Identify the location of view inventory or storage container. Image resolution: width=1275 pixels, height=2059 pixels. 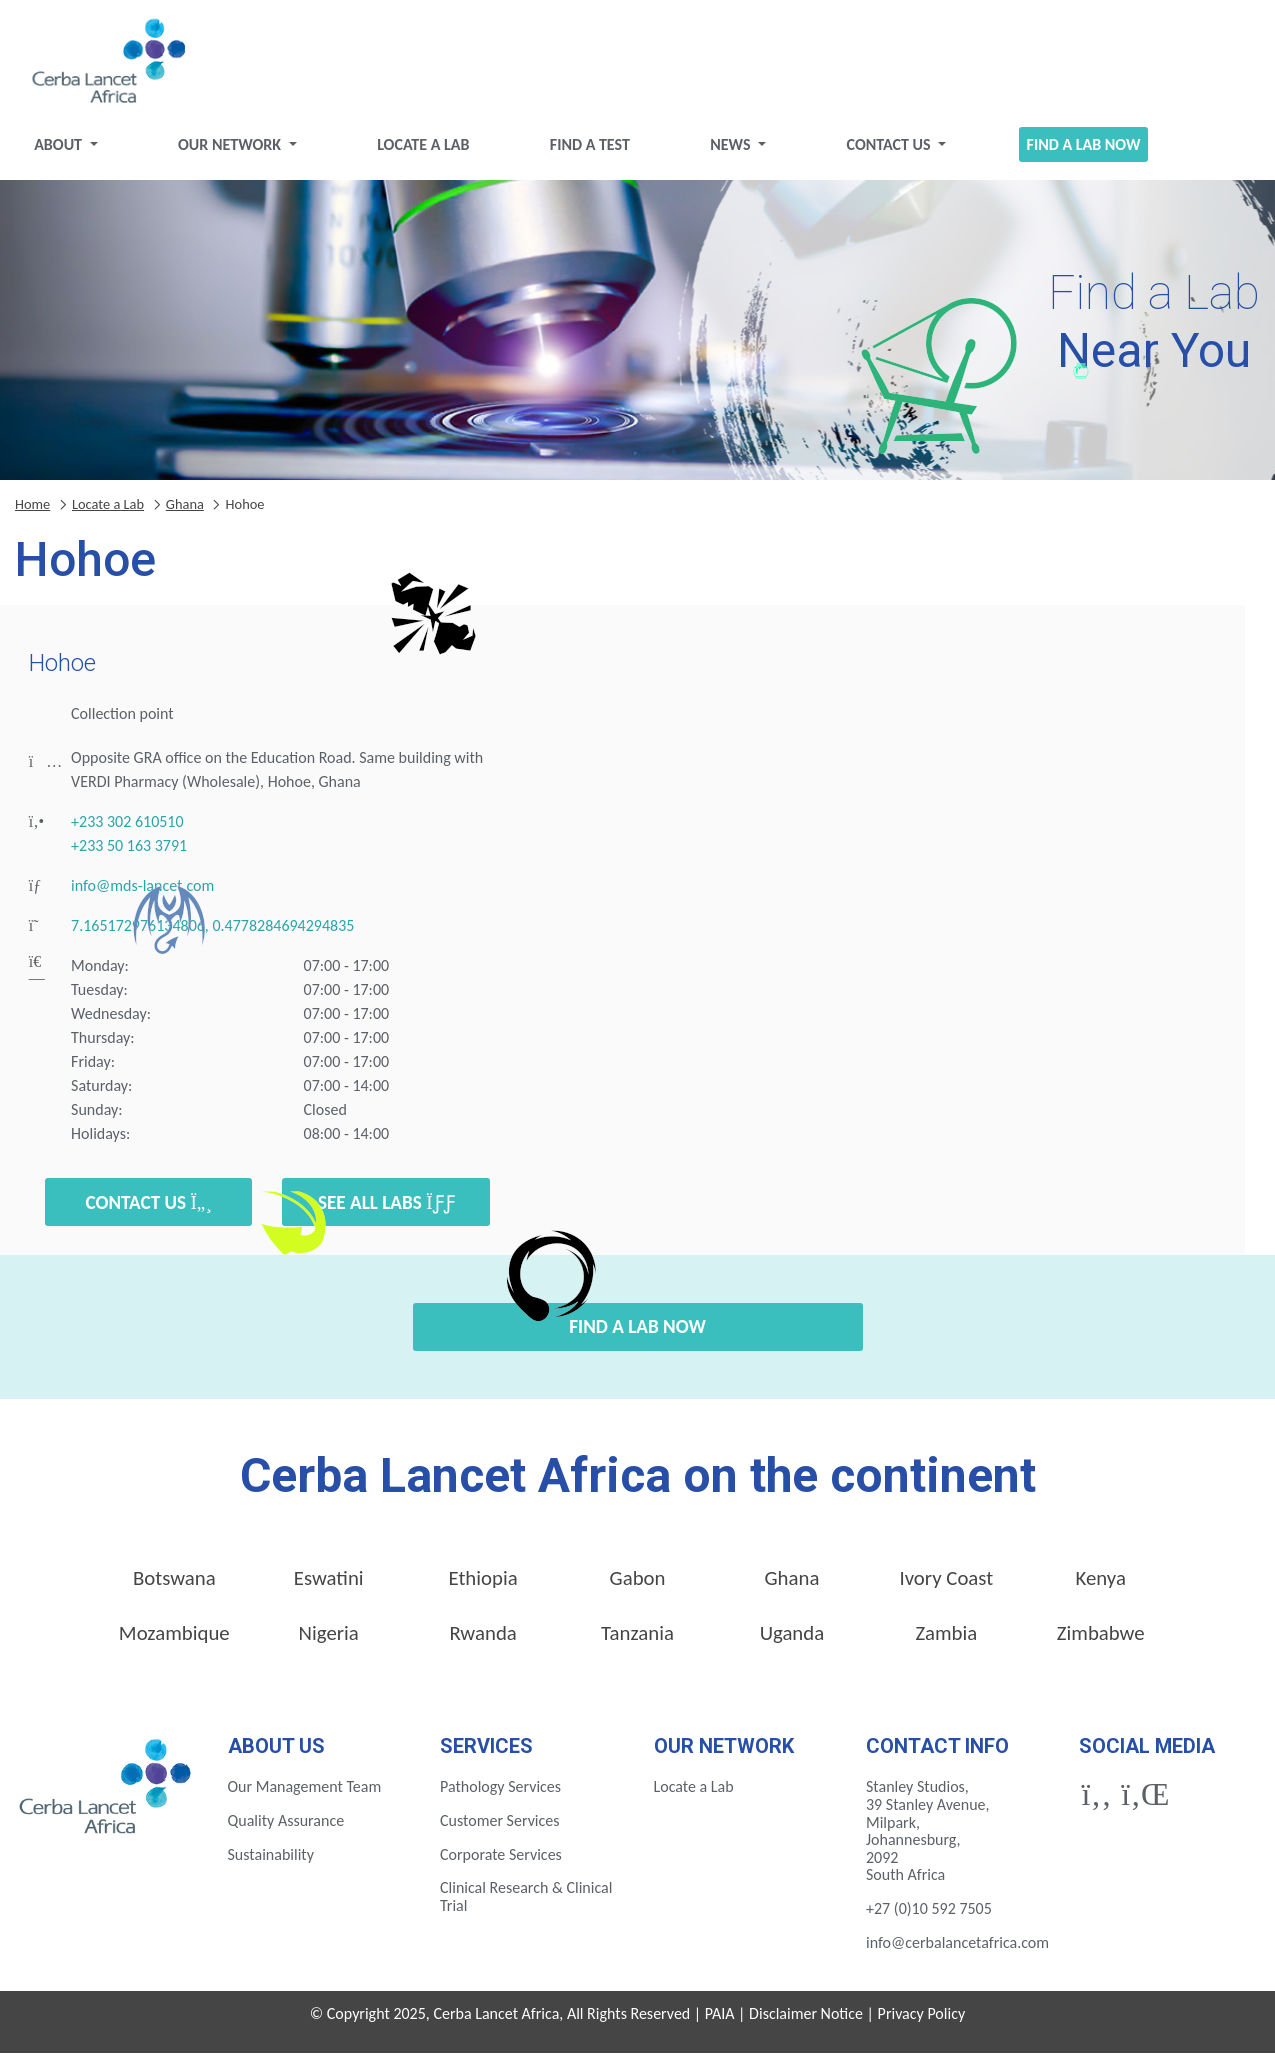
(1081, 371).